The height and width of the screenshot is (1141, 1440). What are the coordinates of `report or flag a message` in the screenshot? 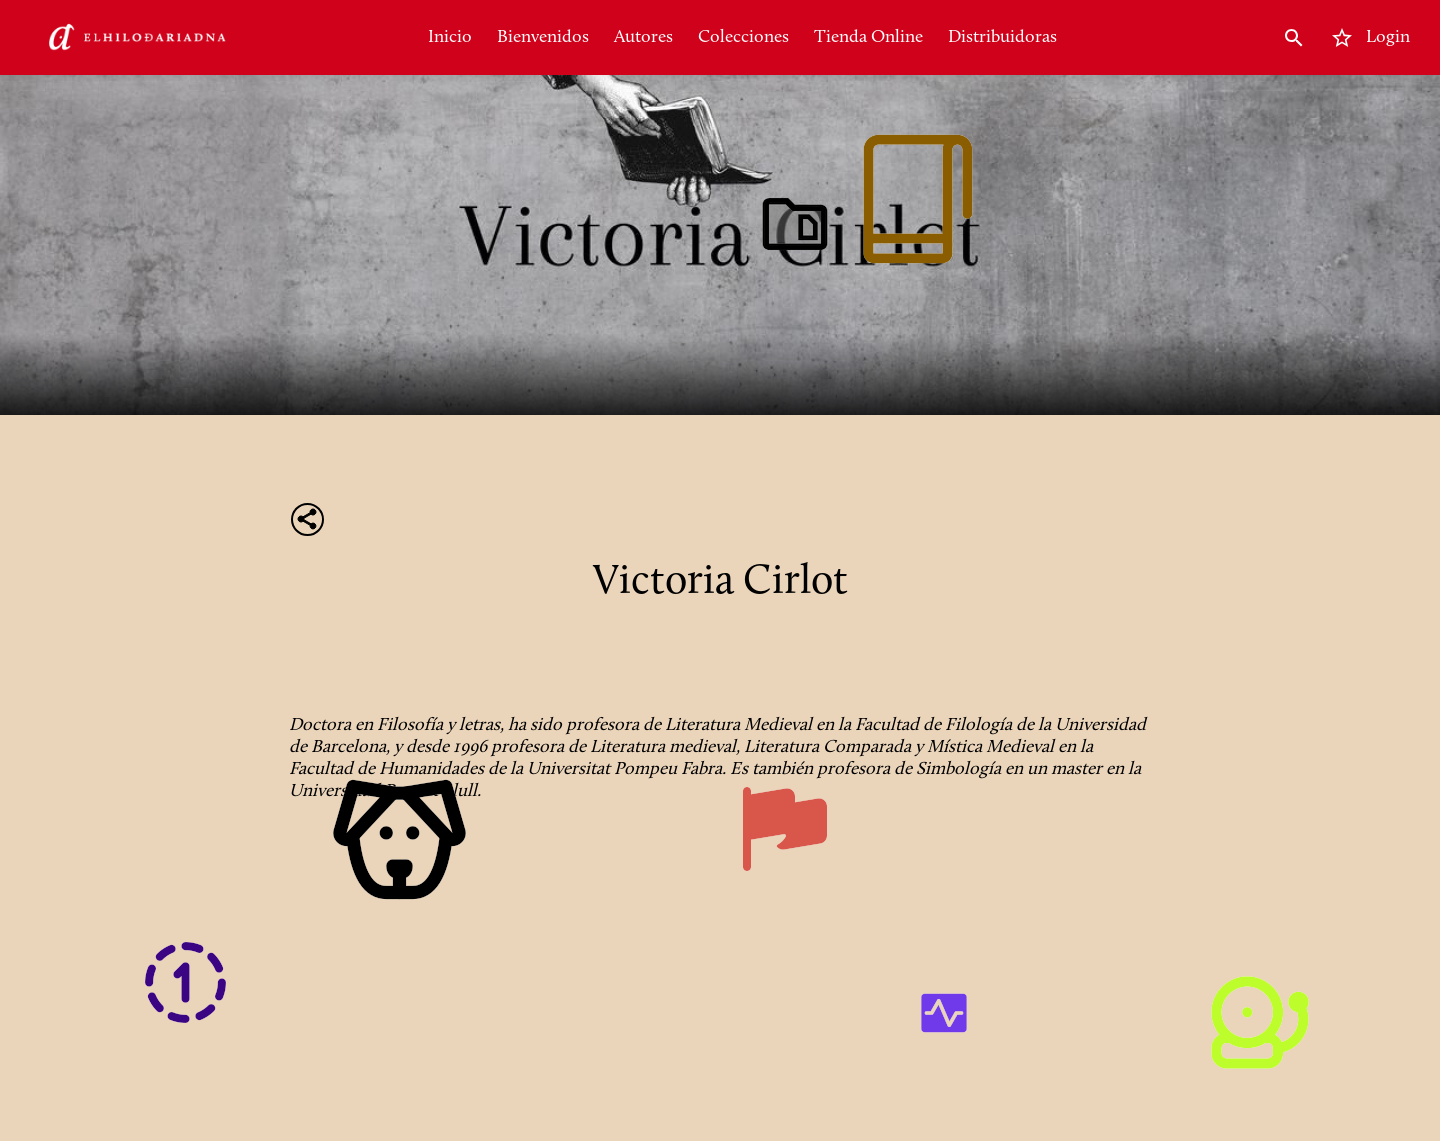 It's located at (783, 831).